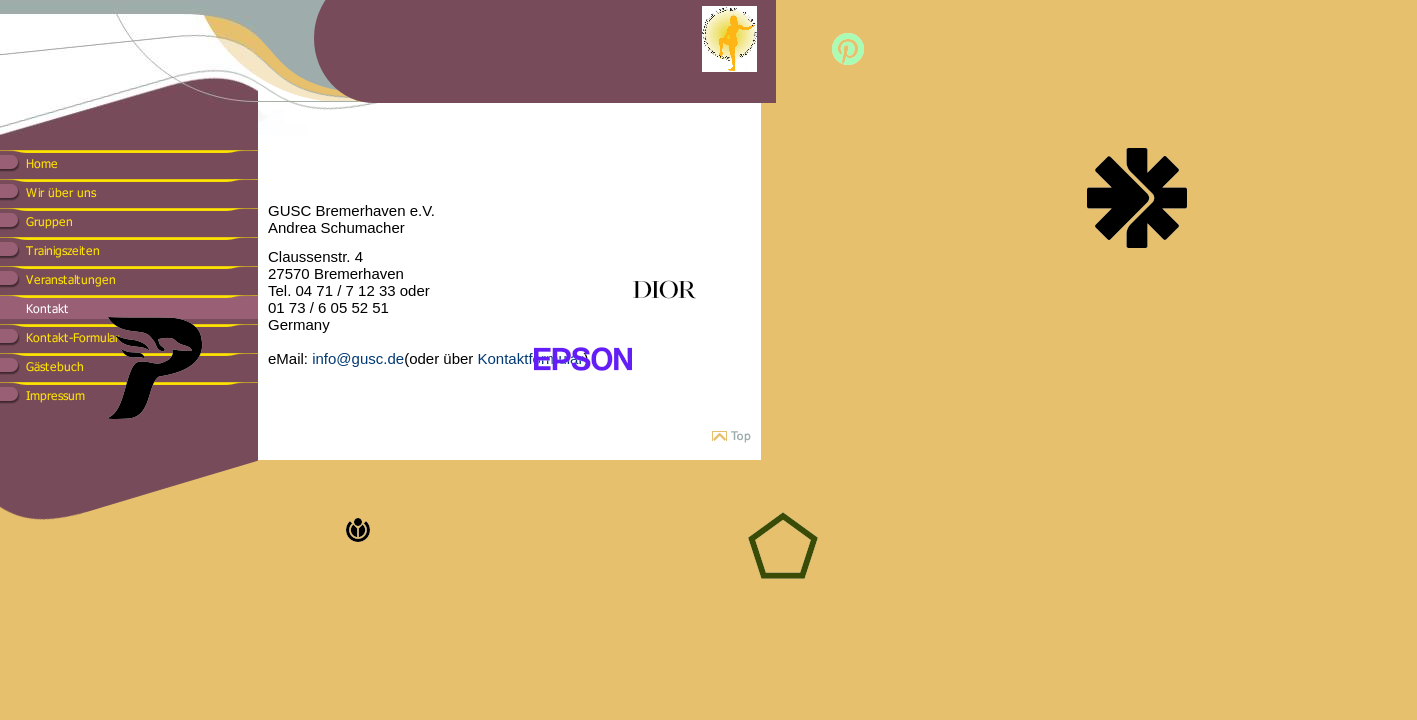 The image size is (1417, 720). What do you see at coordinates (783, 549) in the screenshot?
I see `select pentagon shape tool` at bounding box center [783, 549].